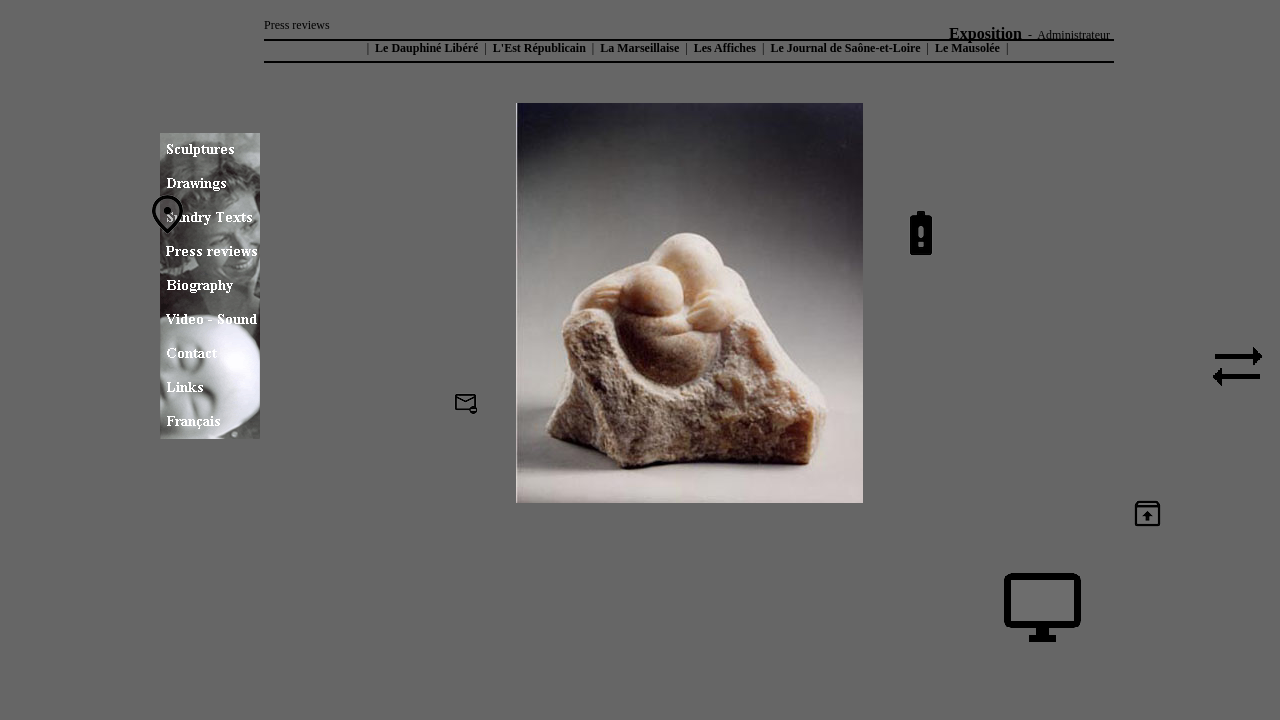 This screenshot has width=1280, height=720. Describe the element at coordinates (1147, 513) in the screenshot. I see `restore item from archive` at that location.